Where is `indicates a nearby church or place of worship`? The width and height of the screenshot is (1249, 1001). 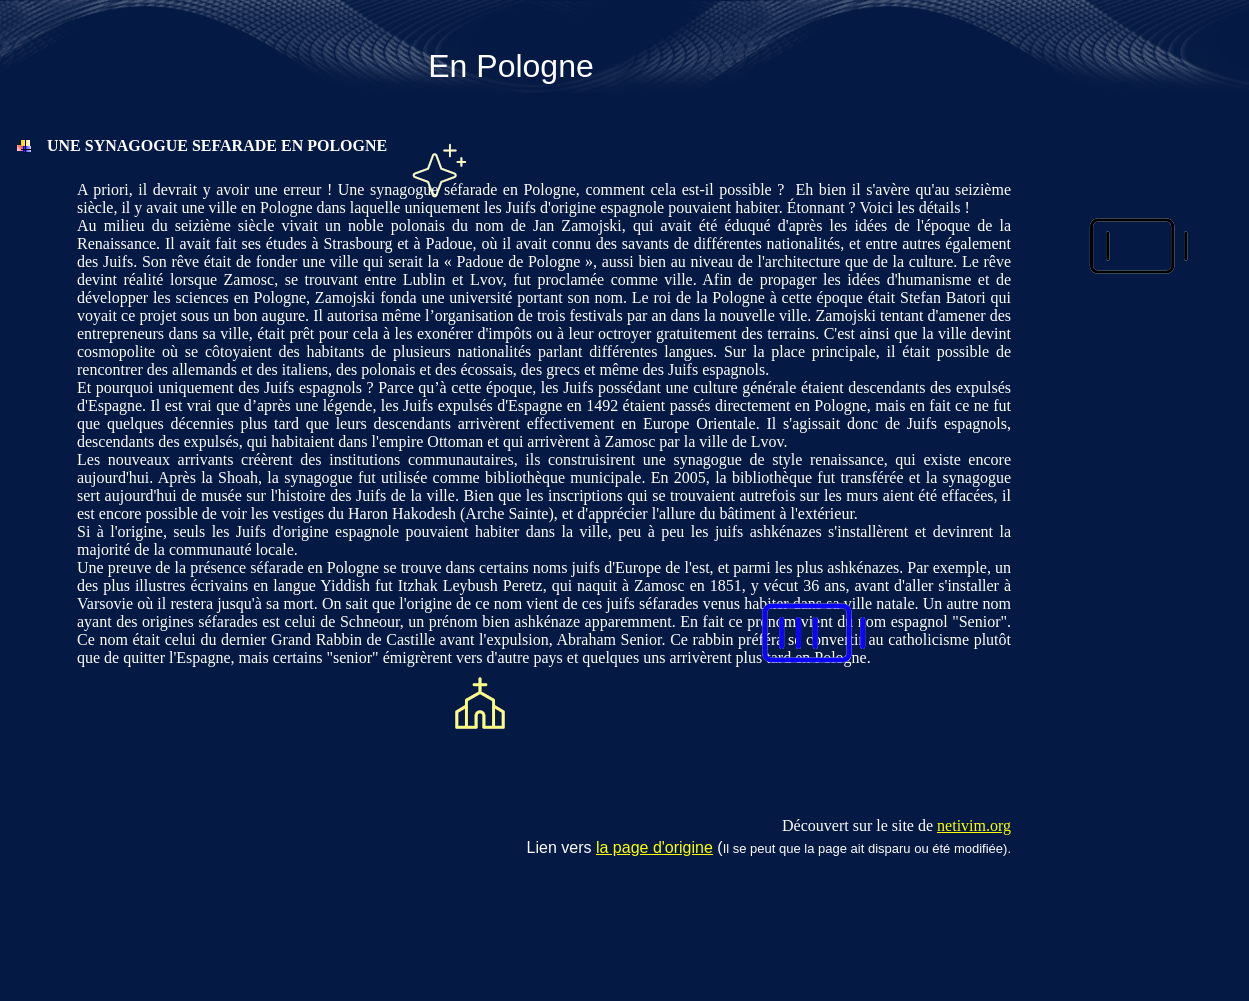
indicates a nearby church or place of worship is located at coordinates (480, 706).